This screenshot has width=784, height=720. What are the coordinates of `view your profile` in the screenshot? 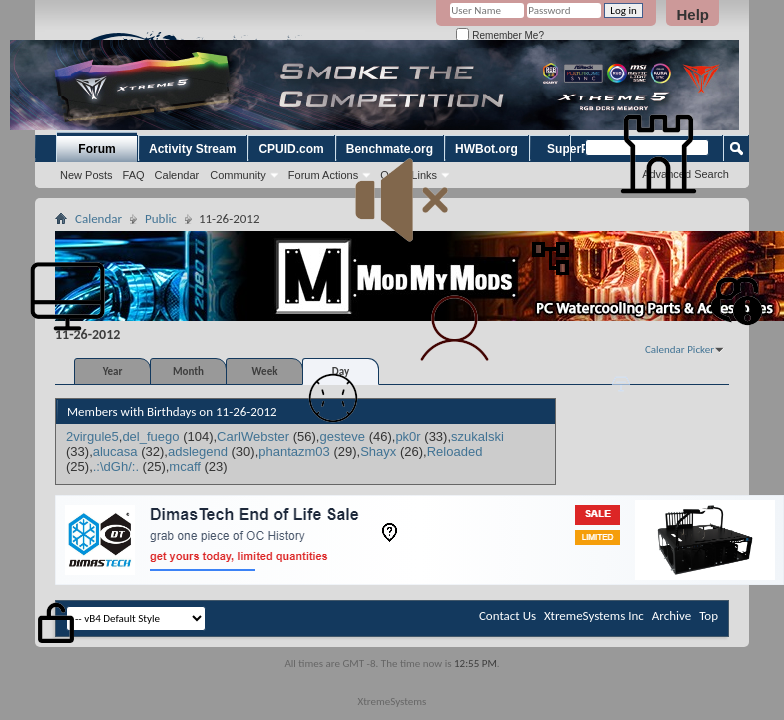 It's located at (454, 329).